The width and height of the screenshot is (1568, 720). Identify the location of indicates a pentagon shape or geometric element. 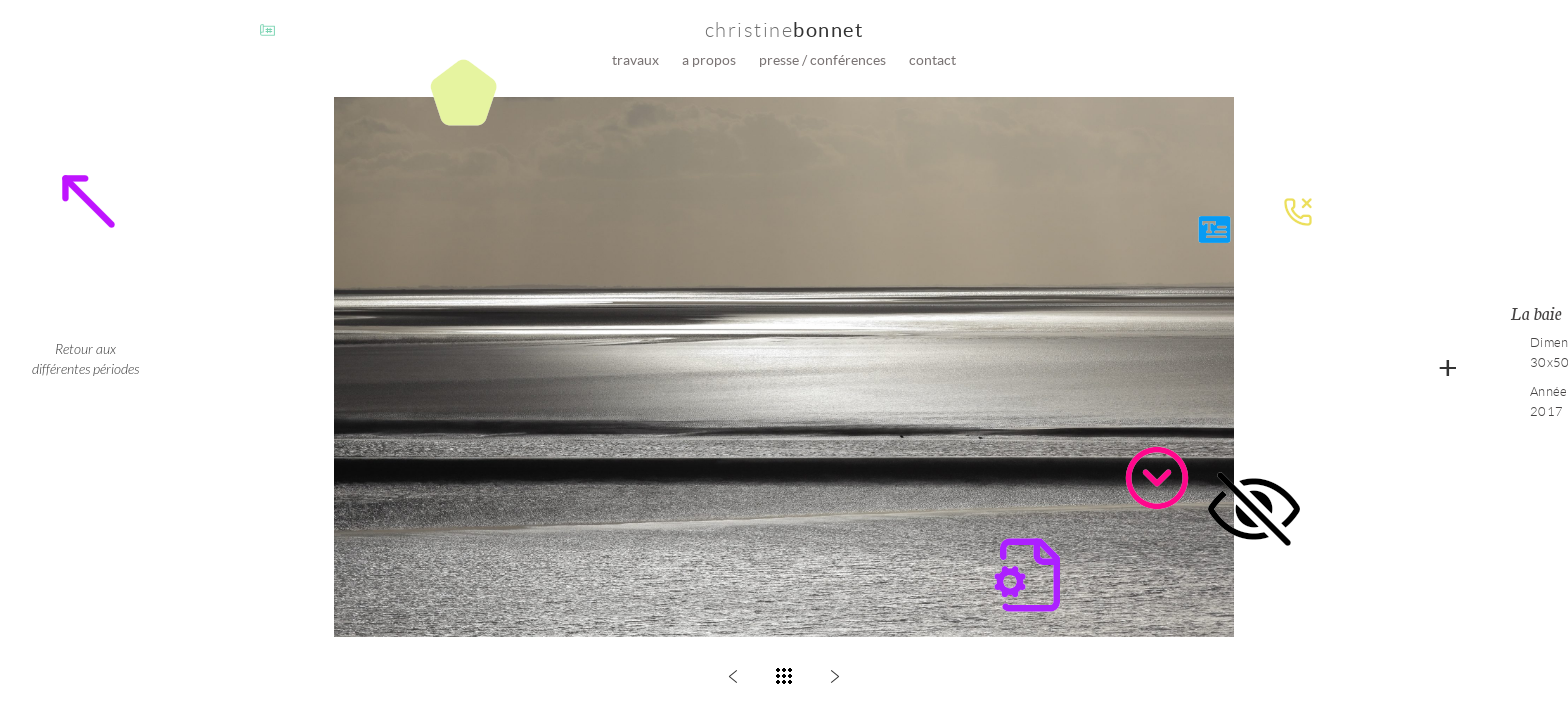
(463, 92).